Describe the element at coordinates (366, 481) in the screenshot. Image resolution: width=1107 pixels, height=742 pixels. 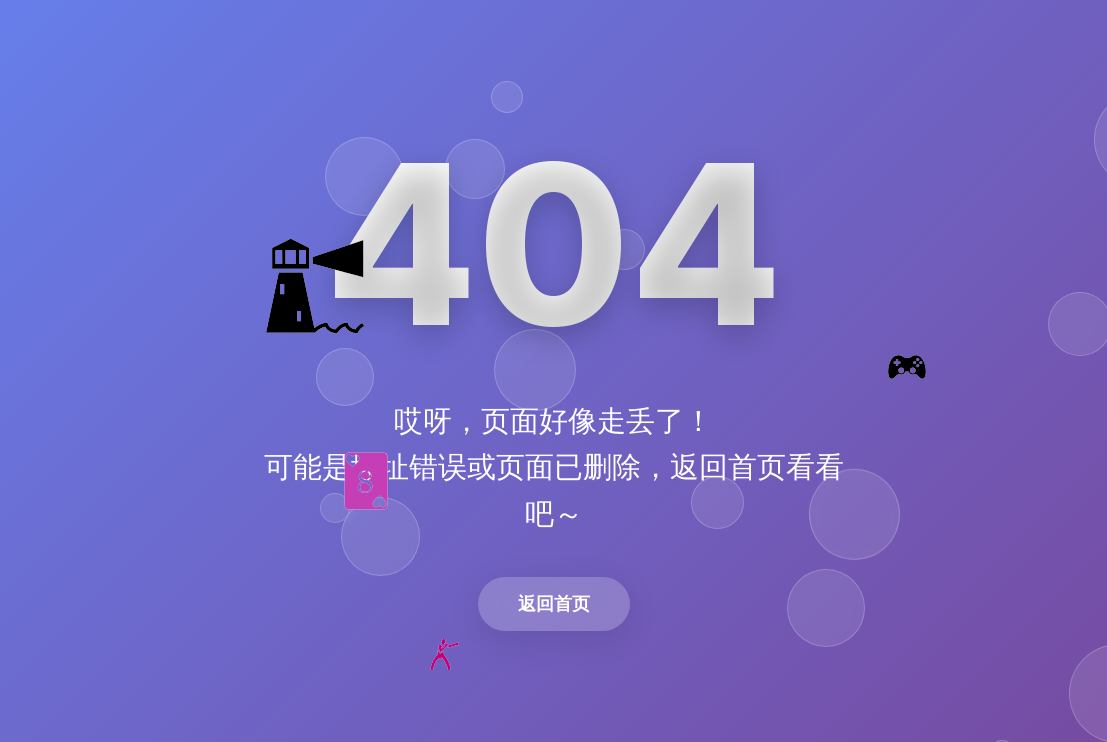
I see `playing card: 8 of hearts` at that location.